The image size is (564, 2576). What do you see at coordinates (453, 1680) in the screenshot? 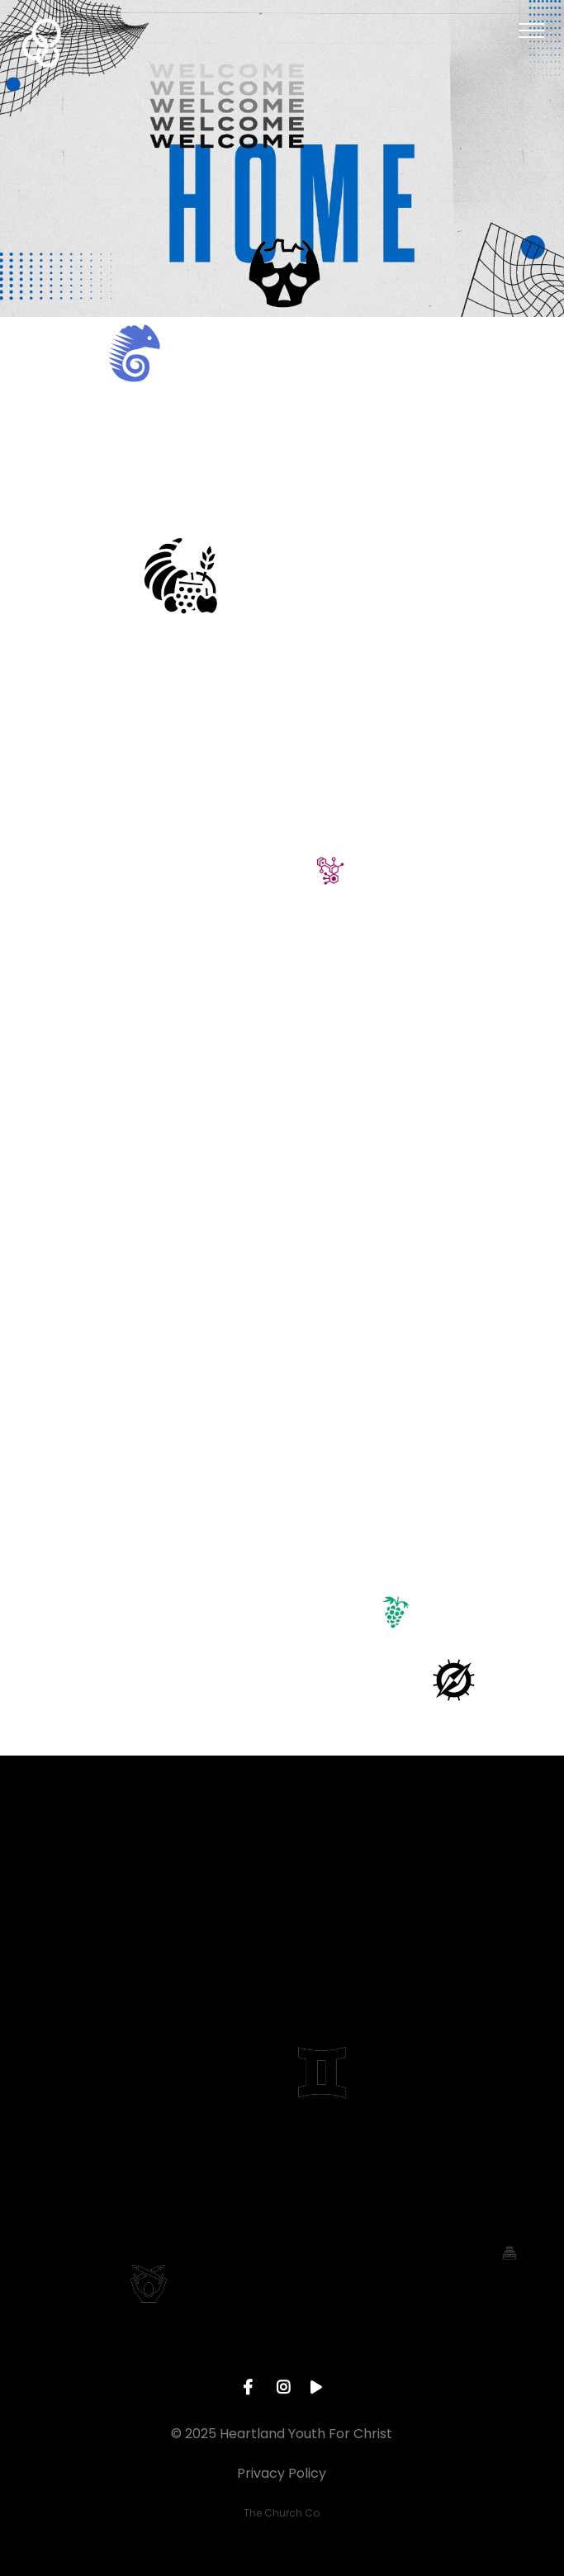
I see `navigate to map or directions` at bounding box center [453, 1680].